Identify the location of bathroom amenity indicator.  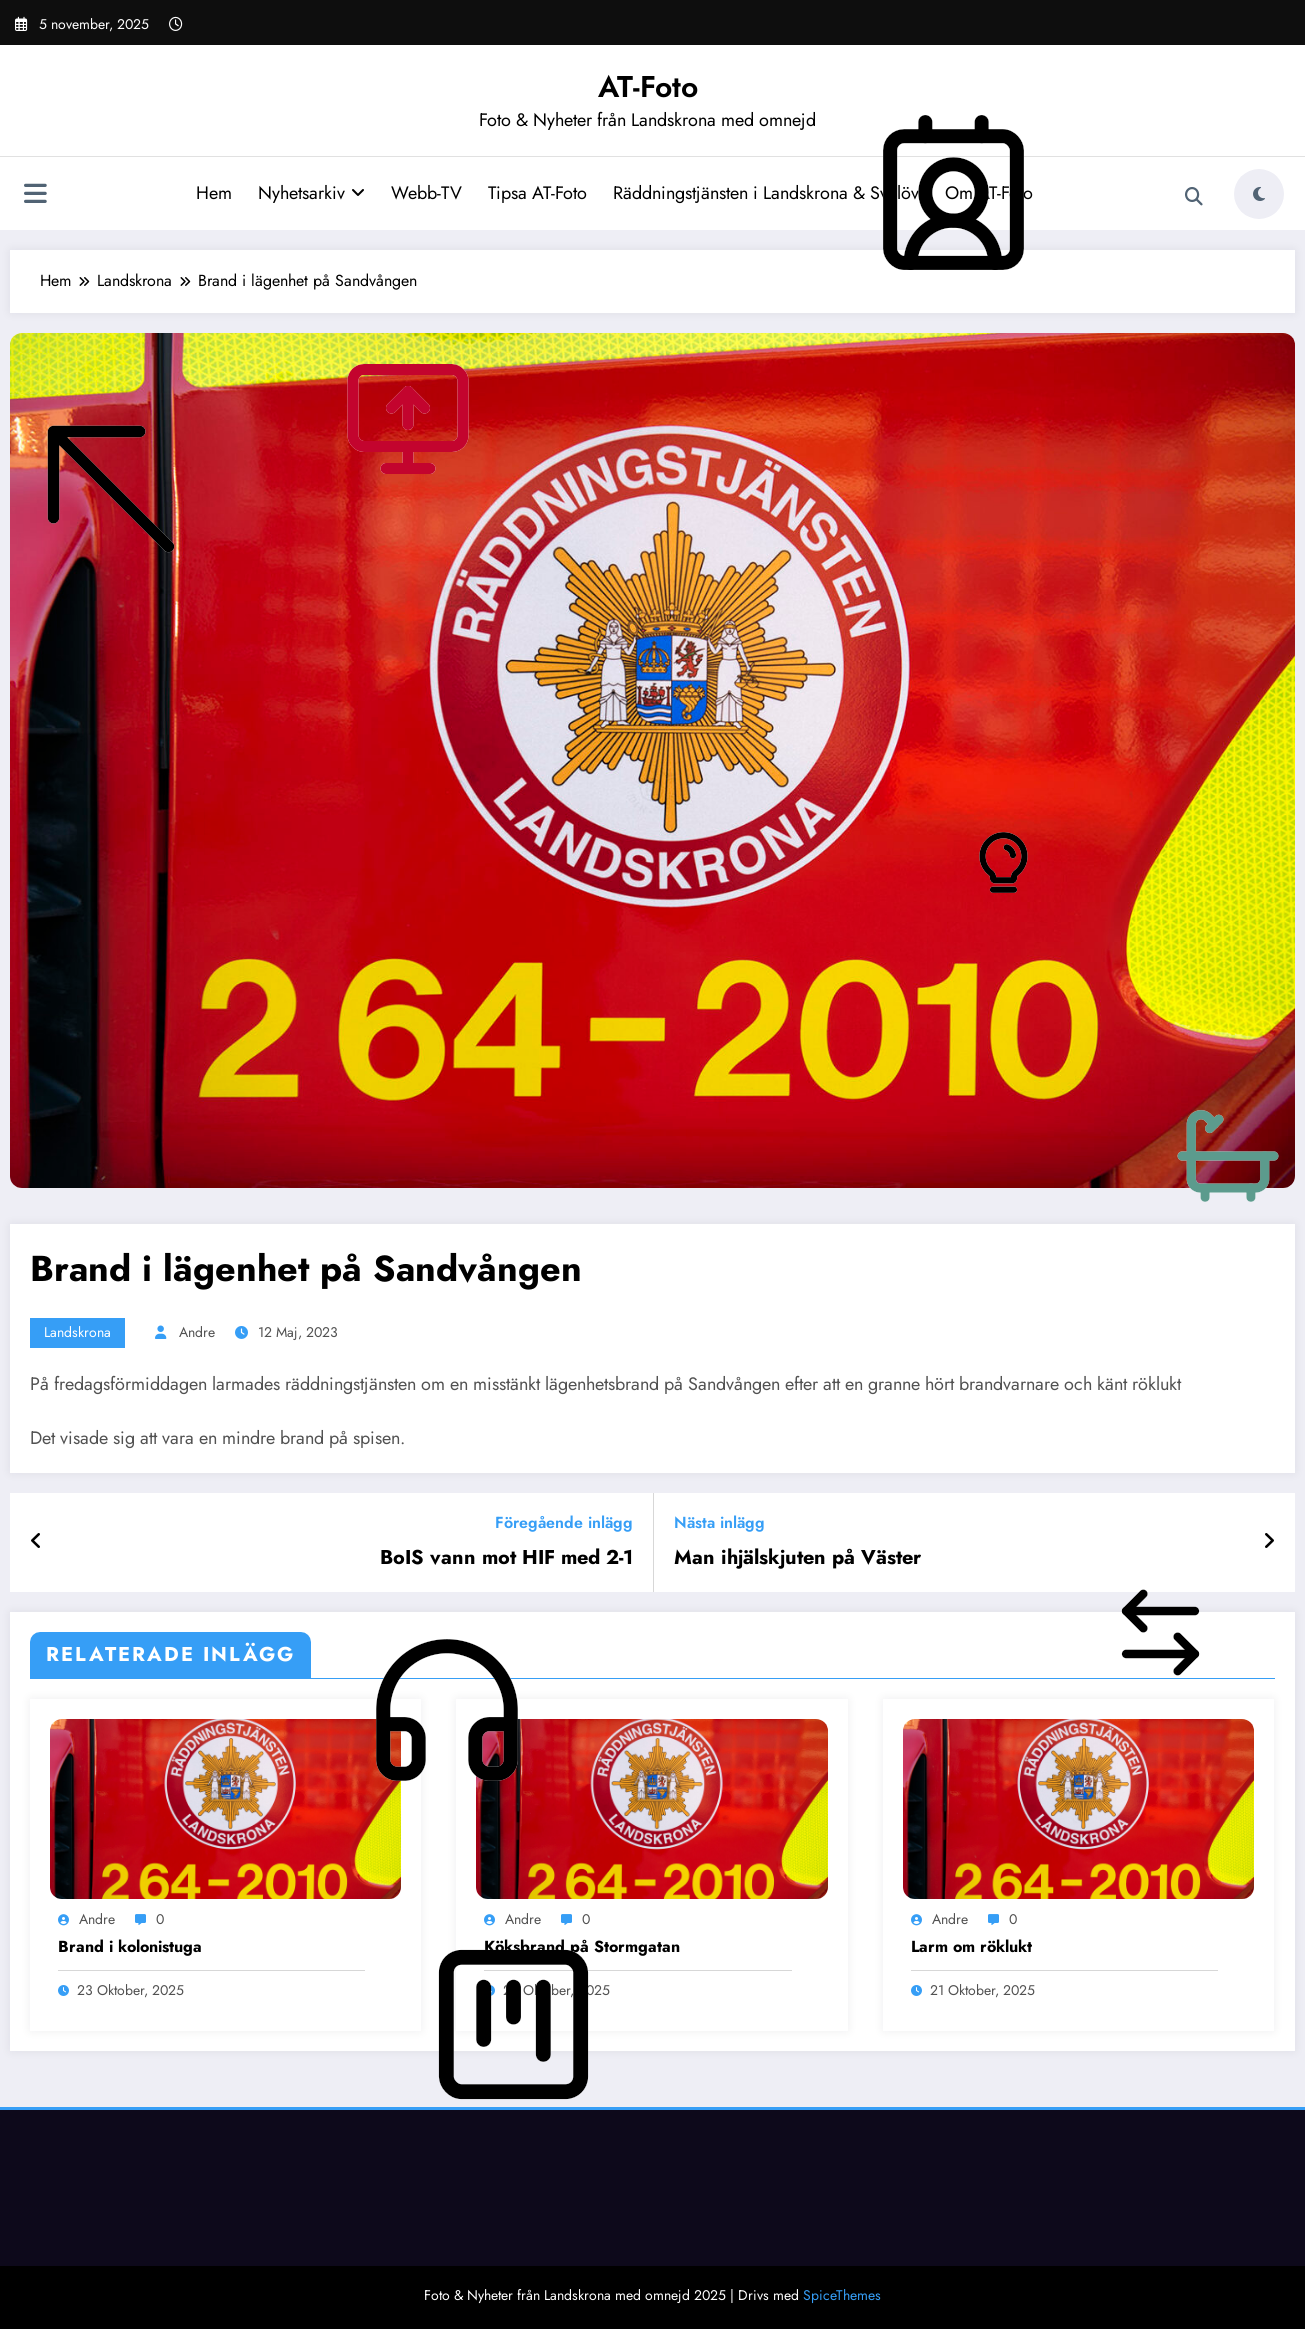
(1228, 1156).